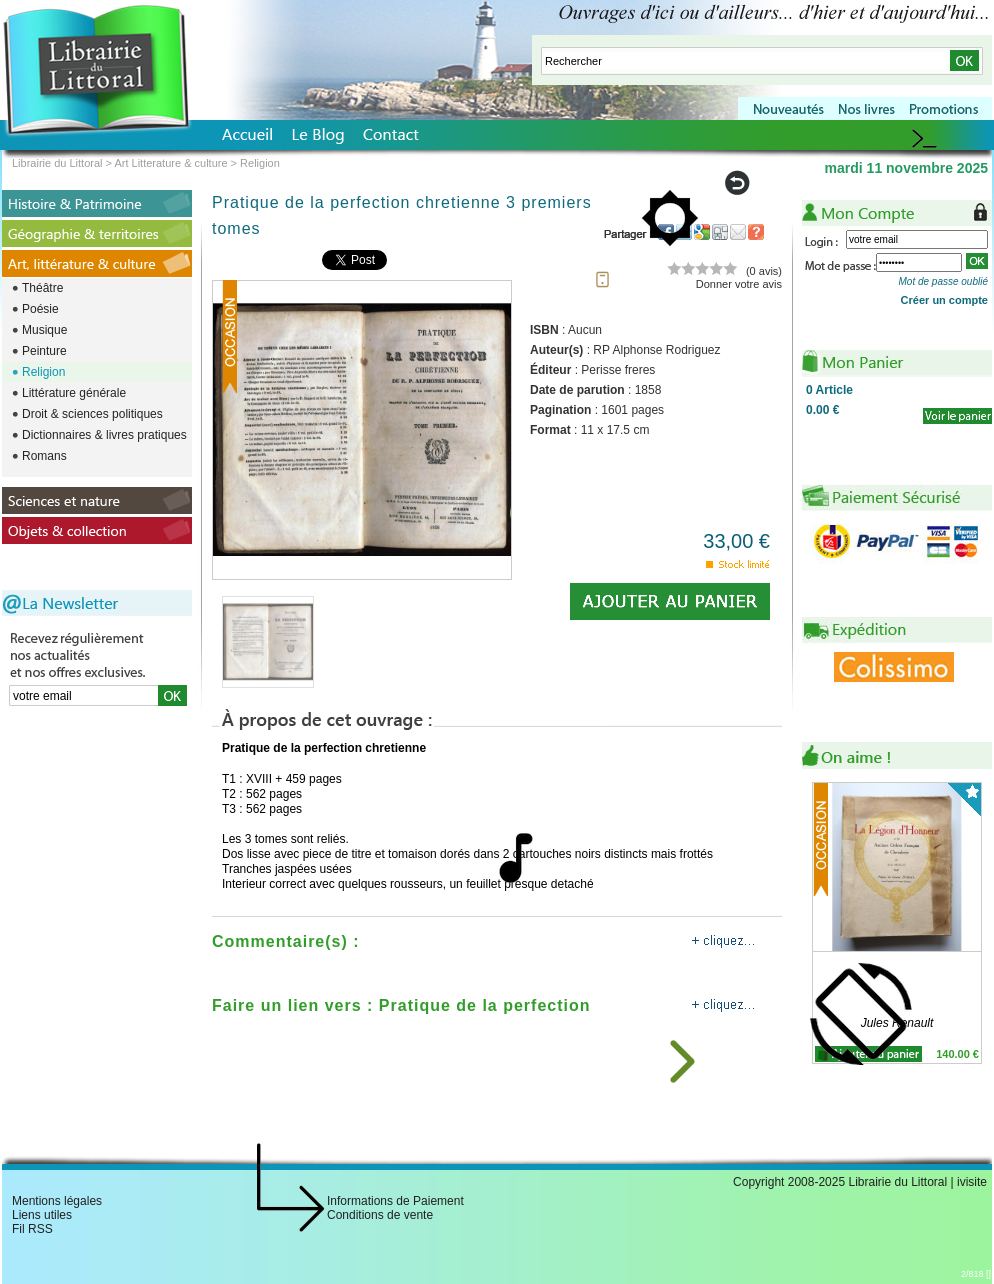 This screenshot has height=1284, width=994. What do you see at coordinates (670, 218) in the screenshot?
I see `adjust screen brightness to a lower setting` at bounding box center [670, 218].